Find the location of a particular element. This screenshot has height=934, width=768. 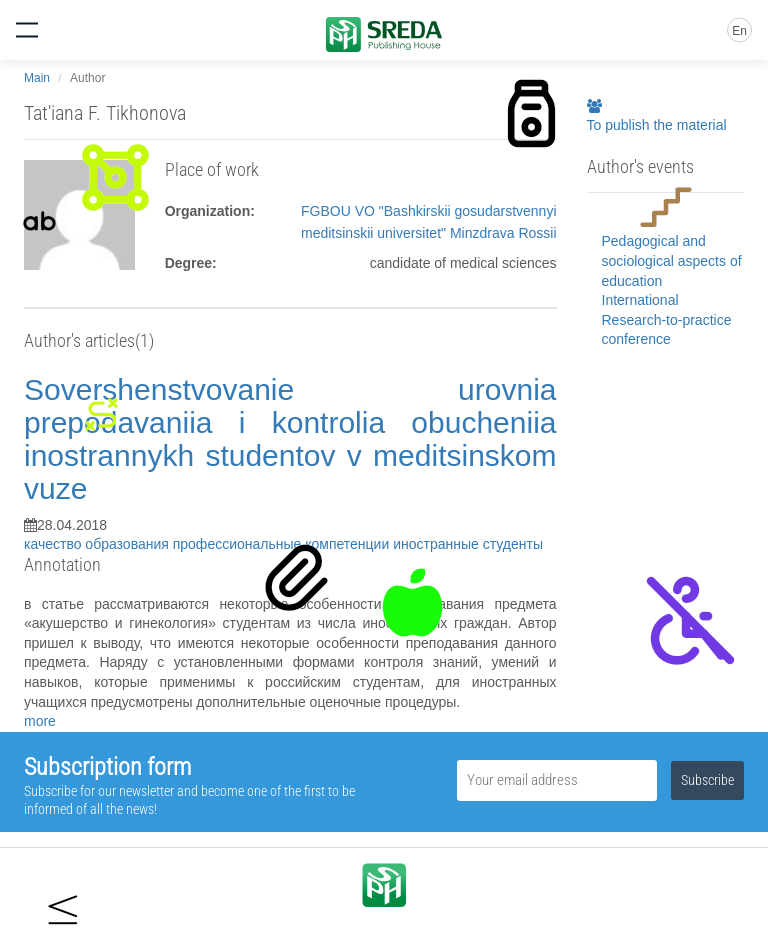

attach a file to your message is located at coordinates (295, 577).